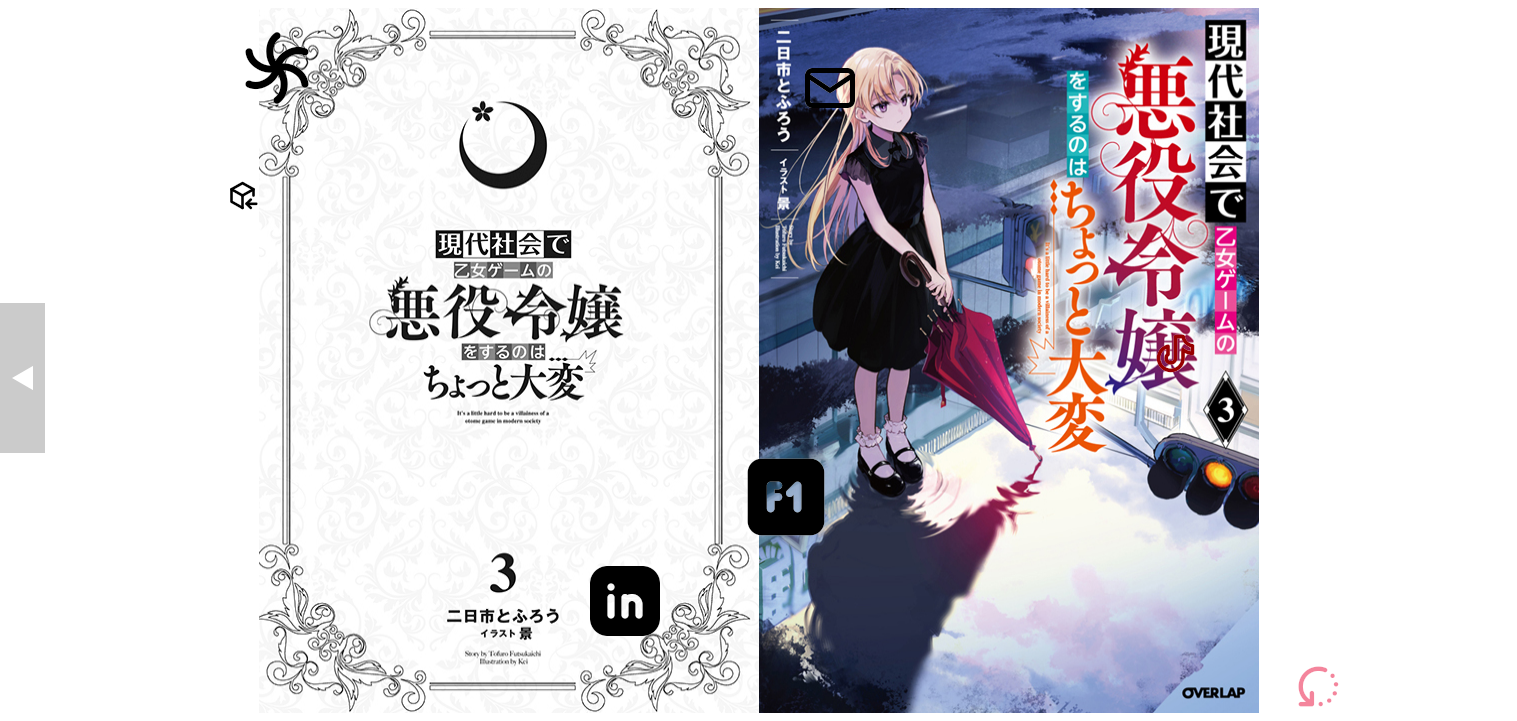 The width and height of the screenshot is (1517, 721). What do you see at coordinates (1318, 686) in the screenshot?
I see `rotate content counterclockwise` at bounding box center [1318, 686].